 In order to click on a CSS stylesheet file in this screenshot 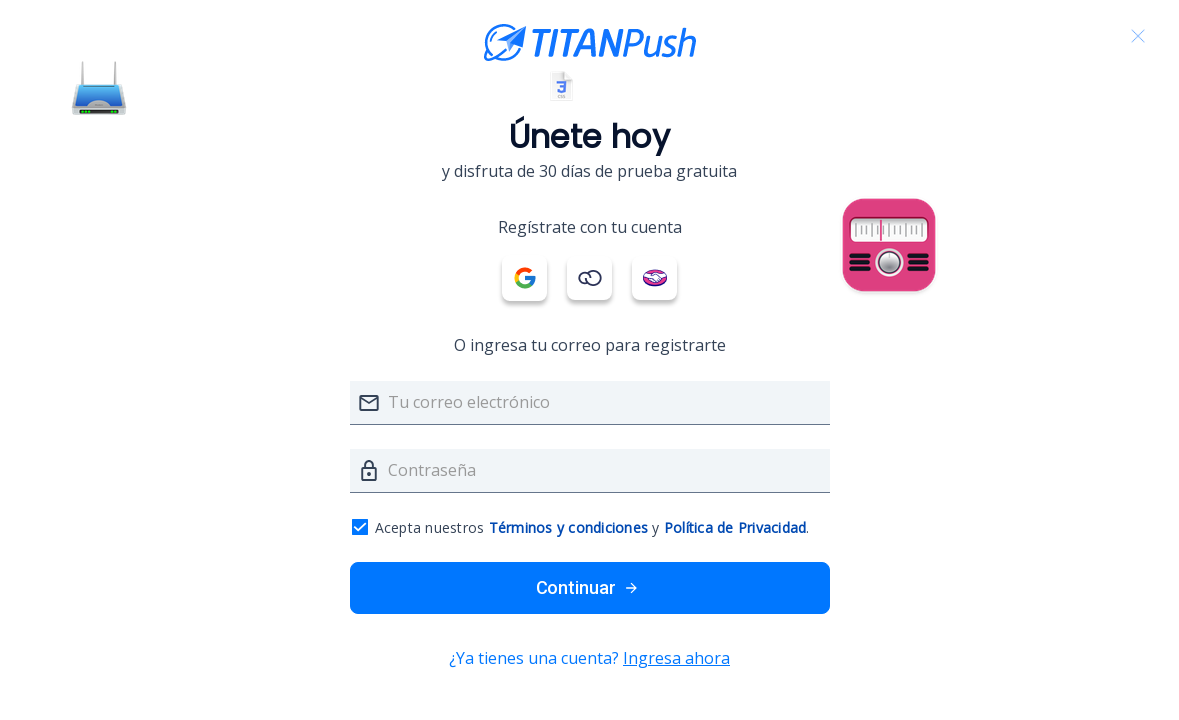, I will do `click(561, 86)`.